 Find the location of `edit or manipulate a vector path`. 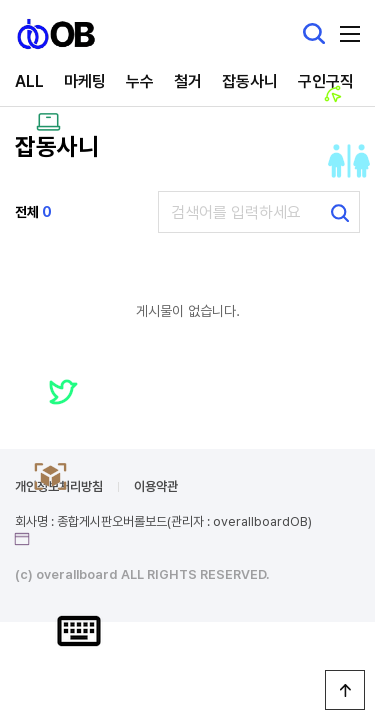

edit or manipulate a vector path is located at coordinates (332, 93).